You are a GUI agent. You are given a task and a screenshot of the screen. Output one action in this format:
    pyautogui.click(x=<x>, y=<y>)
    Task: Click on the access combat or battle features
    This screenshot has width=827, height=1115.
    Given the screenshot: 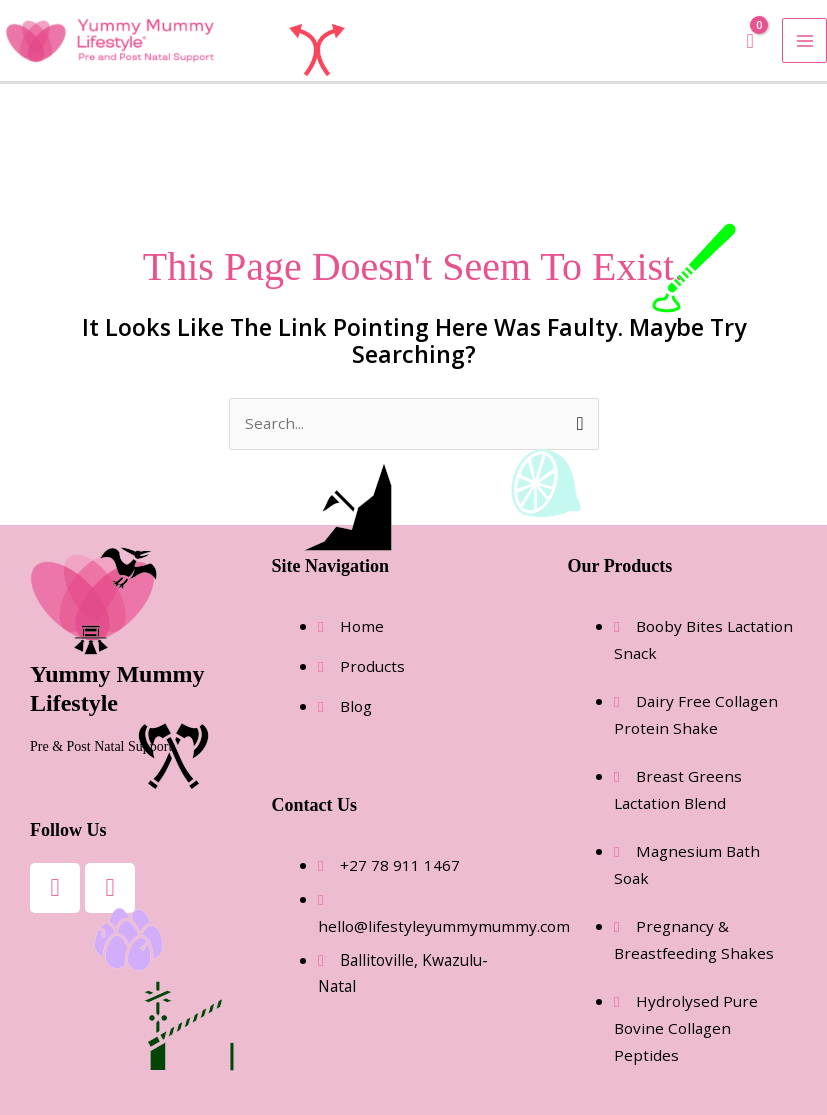 What is the action you would take?
    pyautogui.click(x=173, y=756)
    